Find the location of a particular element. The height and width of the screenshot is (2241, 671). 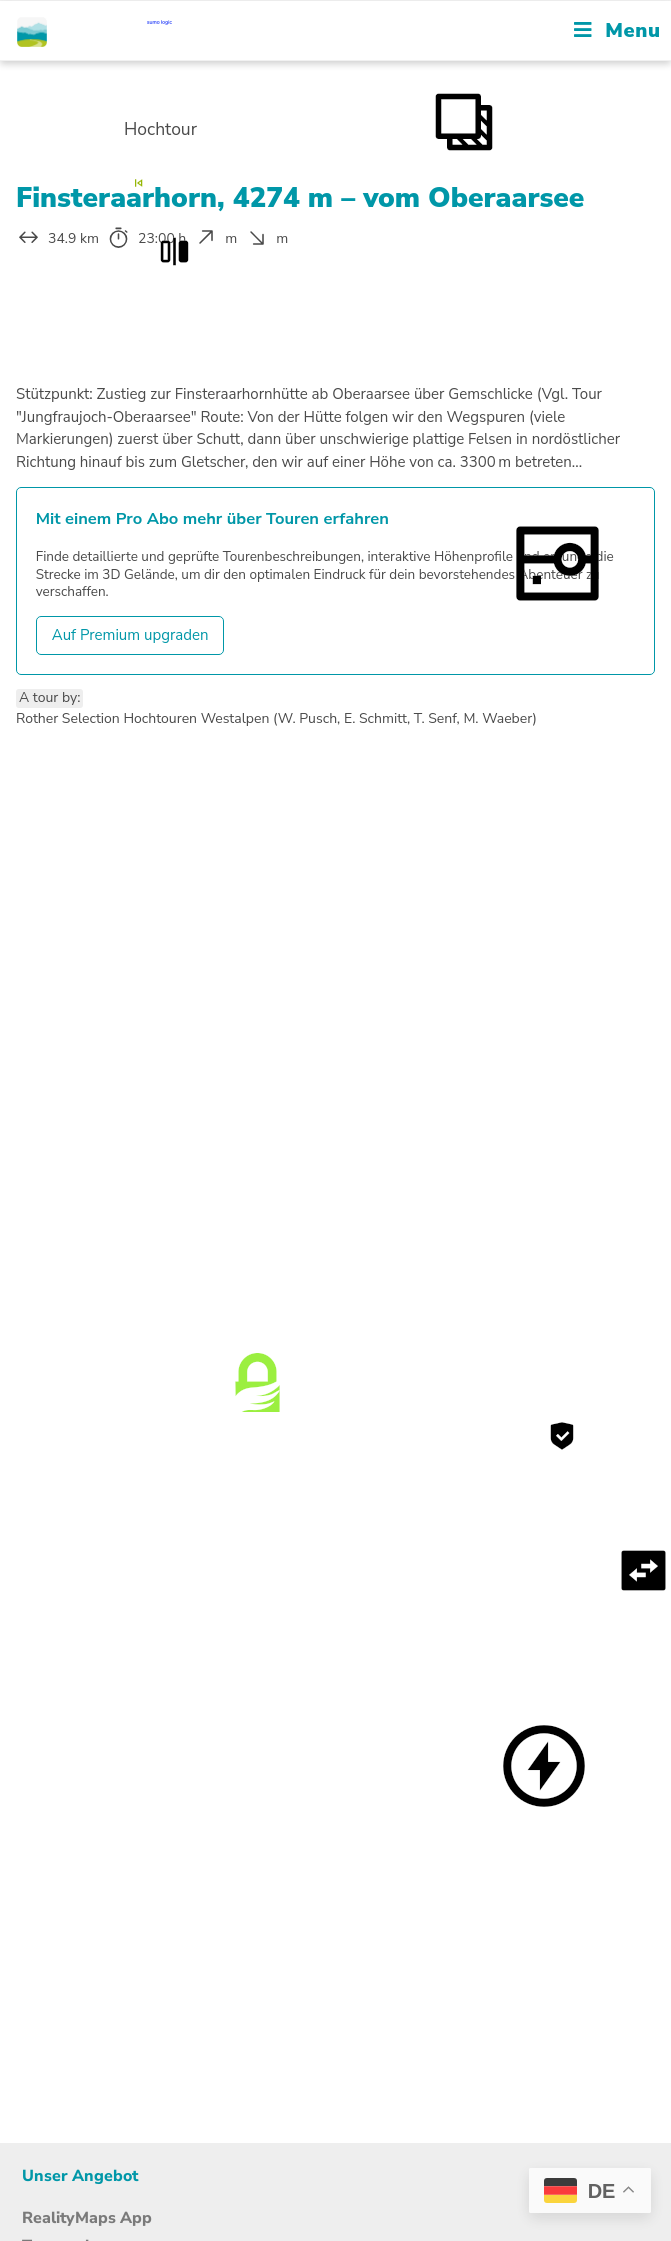

gnu privacy guard (gpg) encryption software logo is located at coordinates (257, 1382).